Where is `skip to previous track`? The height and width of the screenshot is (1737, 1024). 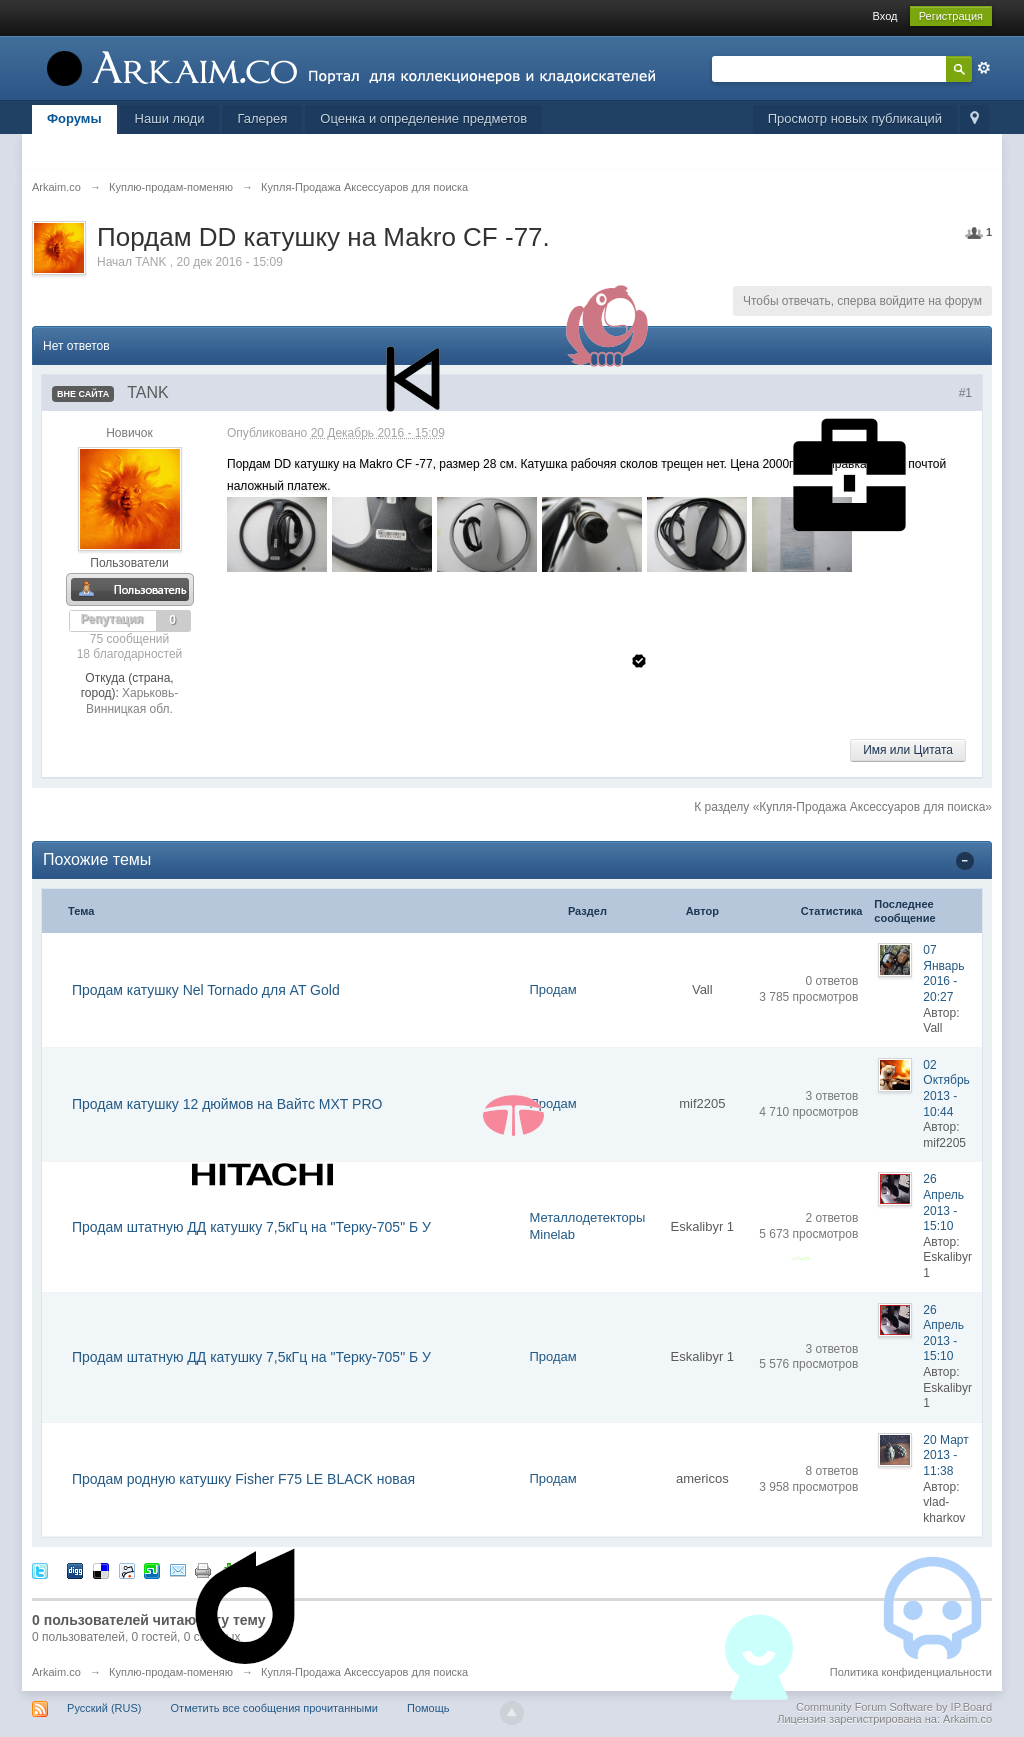 skip to previous track is located at coordinates (411, 379).